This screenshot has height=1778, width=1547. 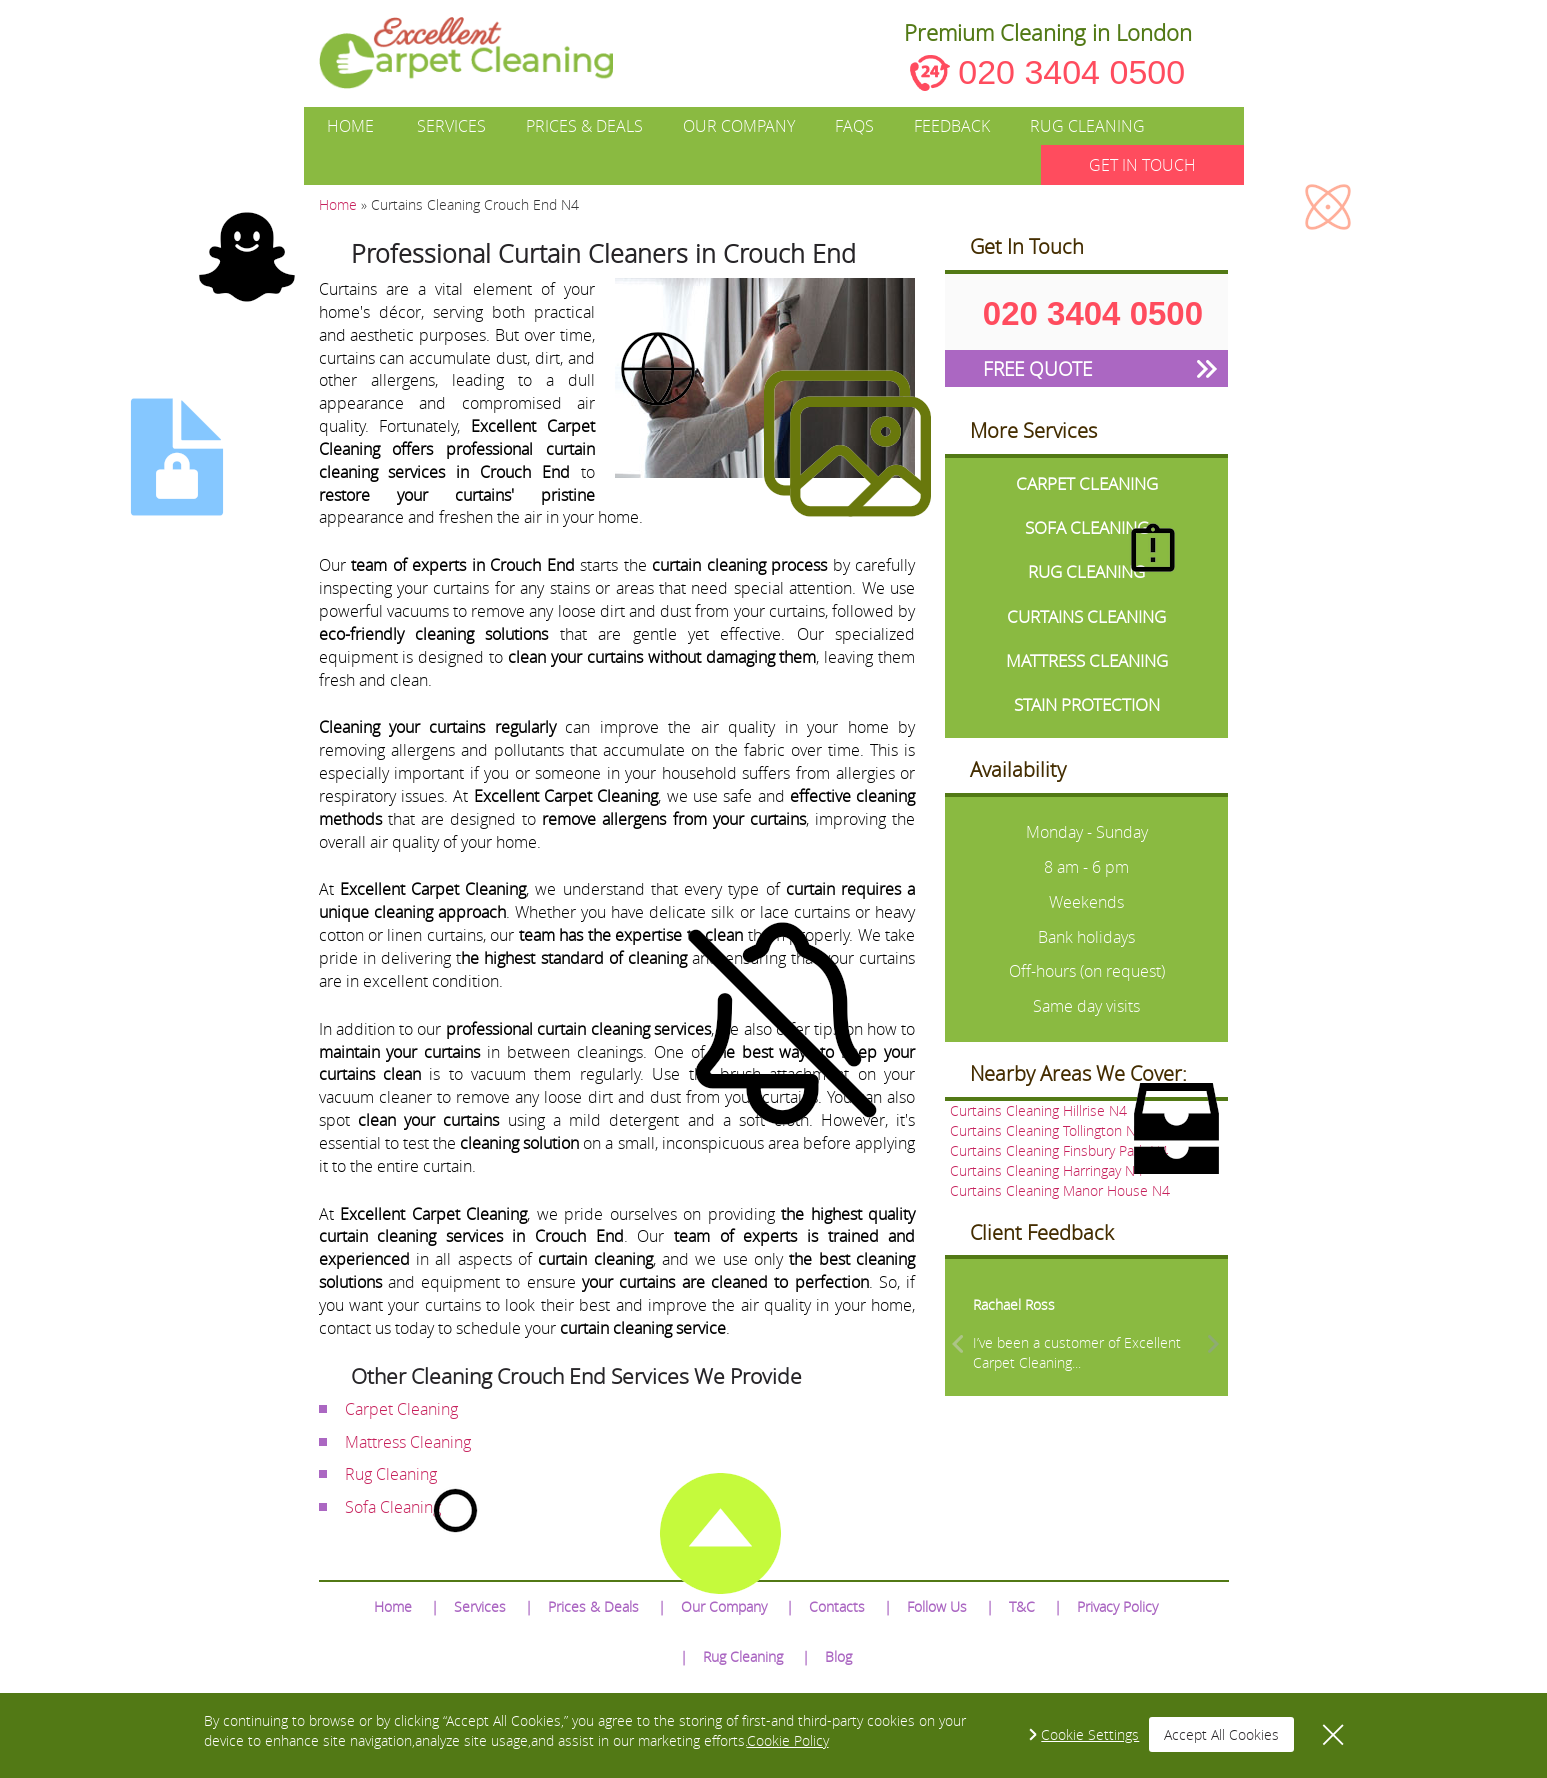 I want to click on indicates an unselected or inactive radio button option, so click(x=455, y=1510).